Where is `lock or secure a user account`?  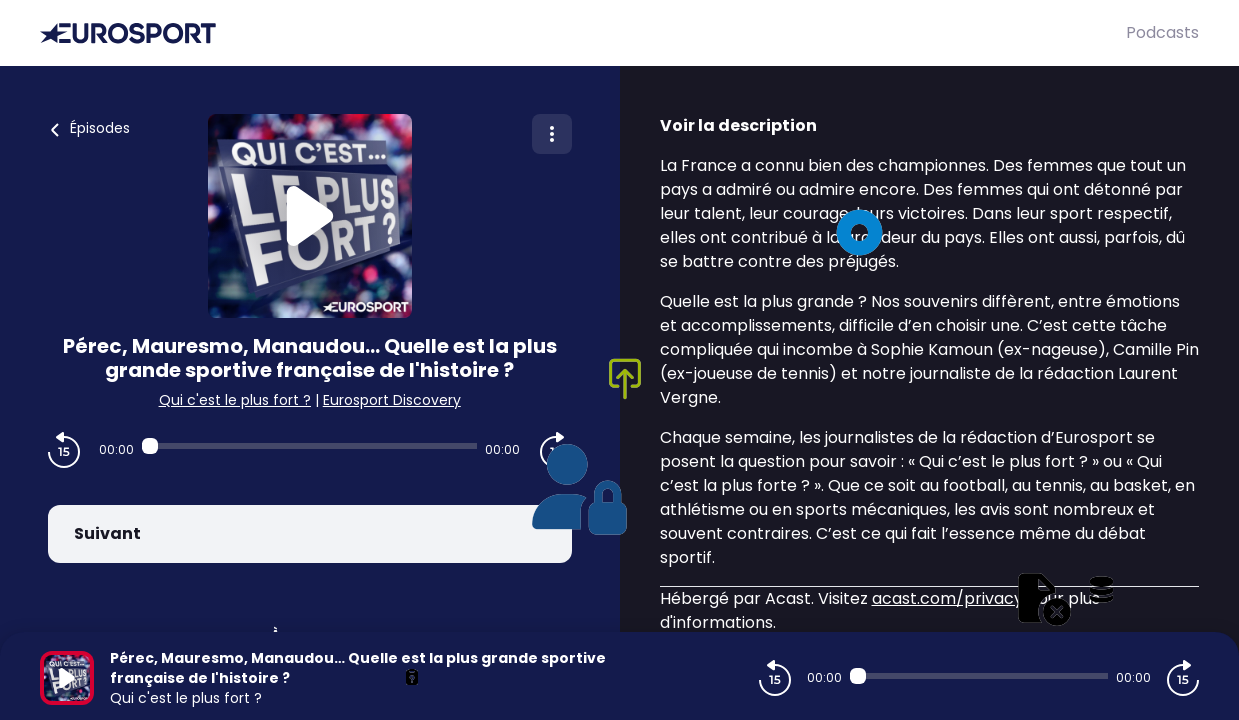 lock or secure a user account is located at coordinates (578, 486).